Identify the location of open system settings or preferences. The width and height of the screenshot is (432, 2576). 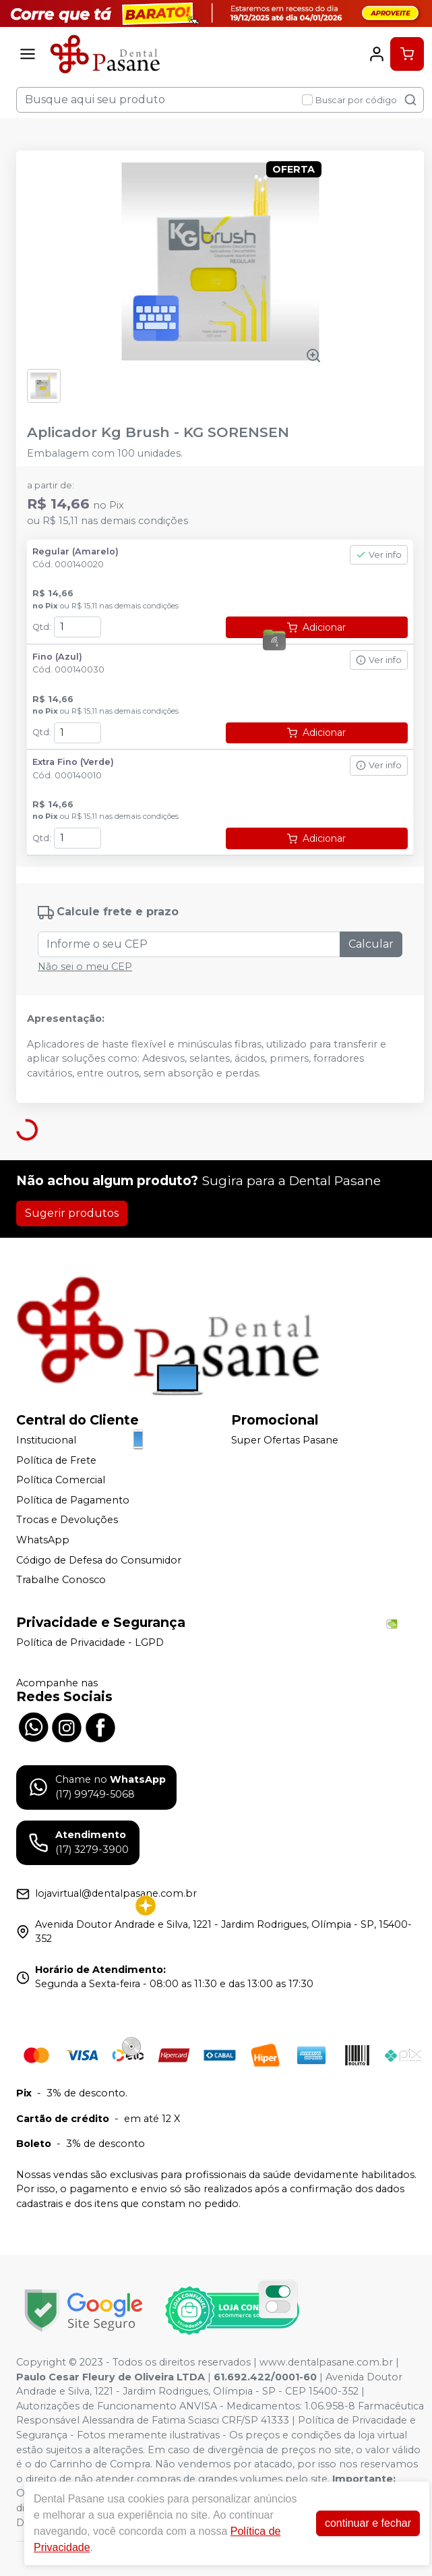
(278, 2299).